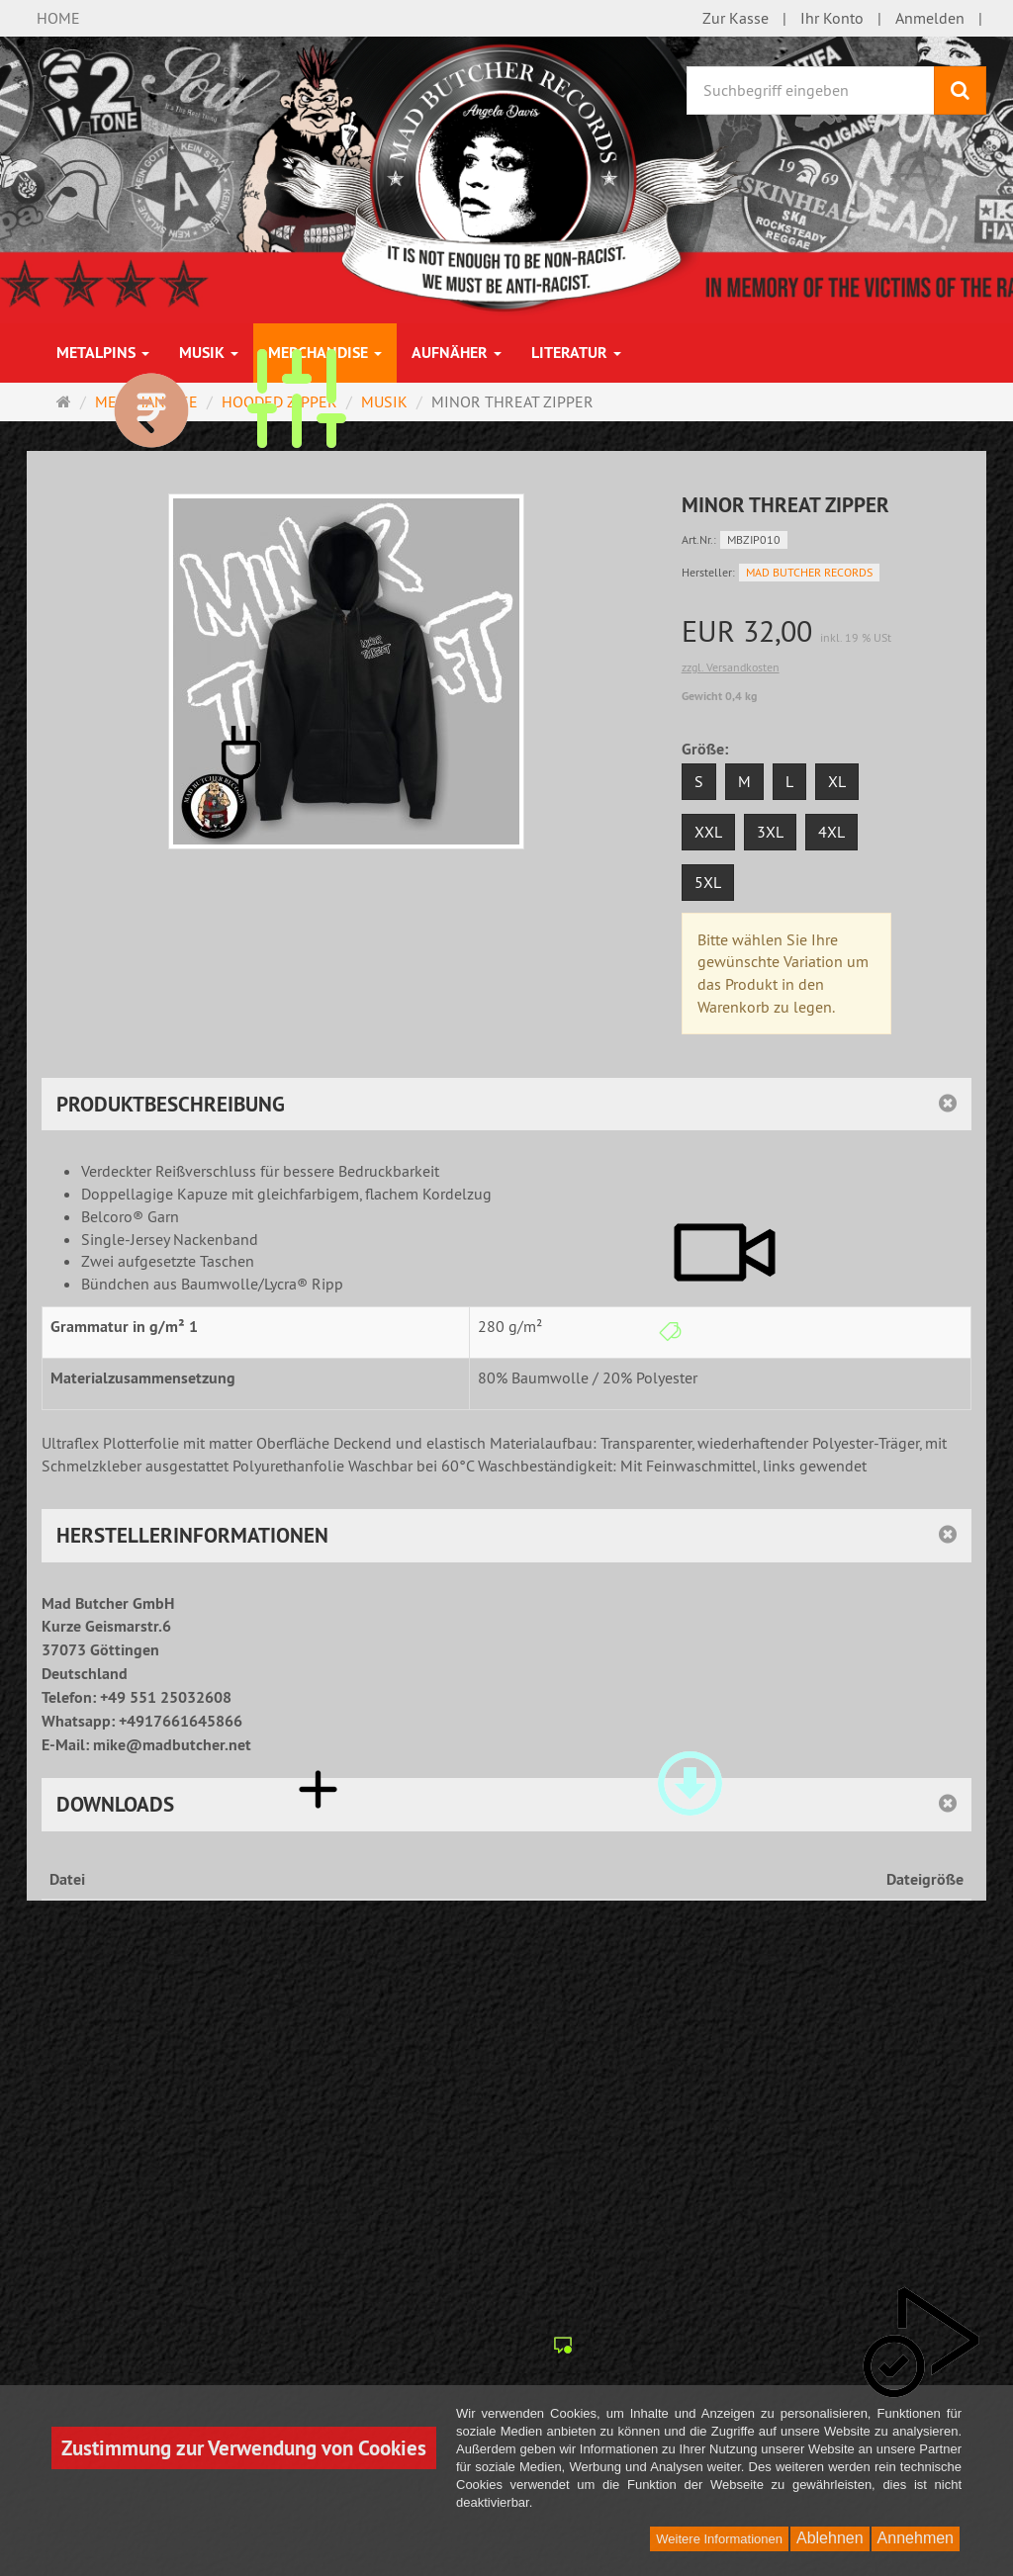 This screenshot has width=1013, height=2576. Describe the element at coordinates (923, 2337) in the screenshot. I see `run tests with code coverage enabled` at that location.